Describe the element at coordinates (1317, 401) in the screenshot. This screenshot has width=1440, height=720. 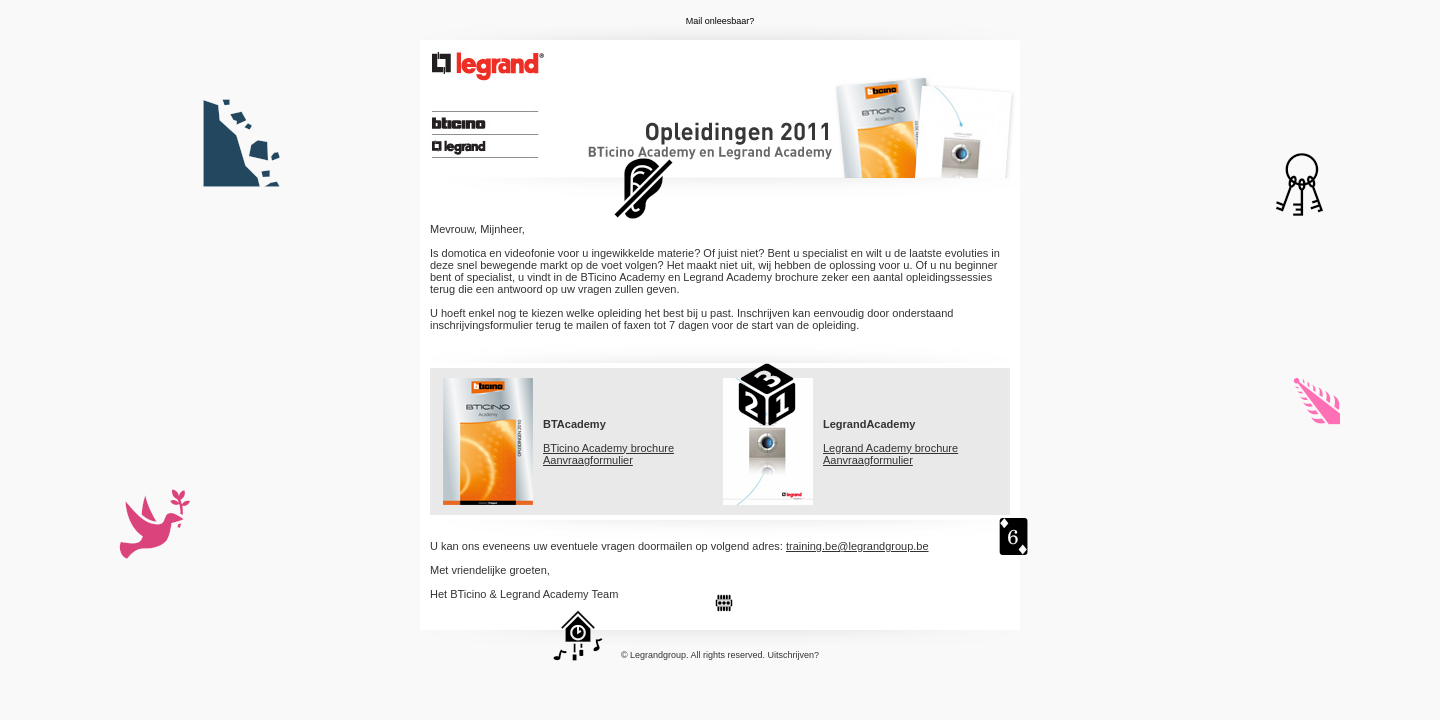
I see `activate beam or energy attack` at that location.